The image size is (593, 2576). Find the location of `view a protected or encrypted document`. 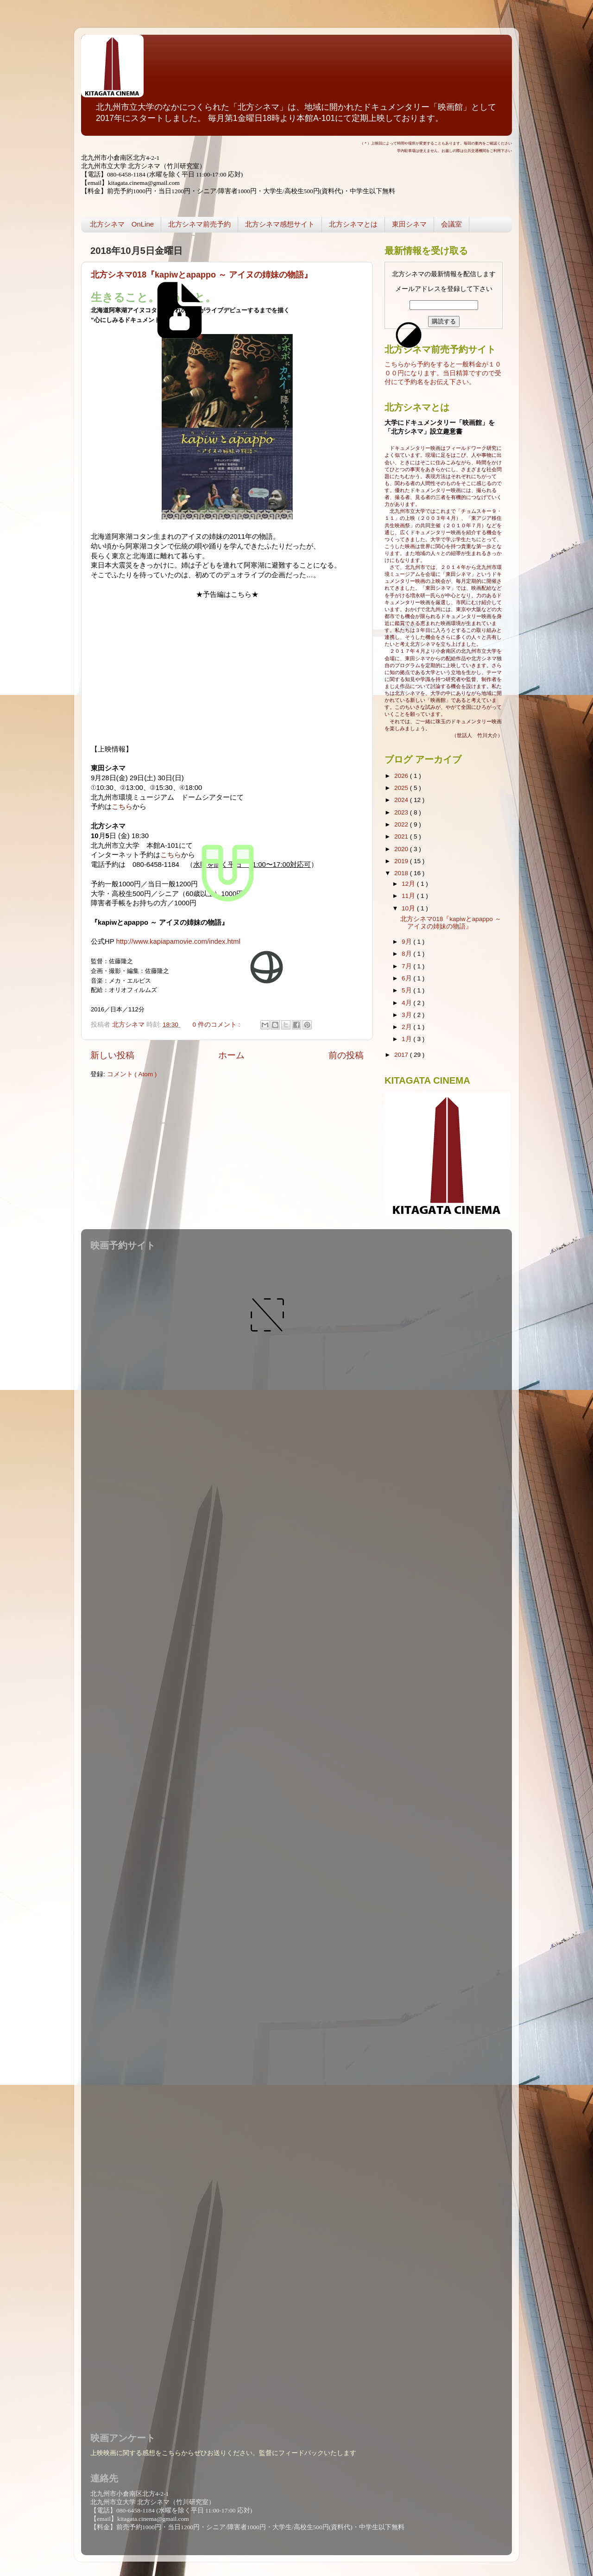

view a protected or encrypted document is located at coordinates (179, 310).